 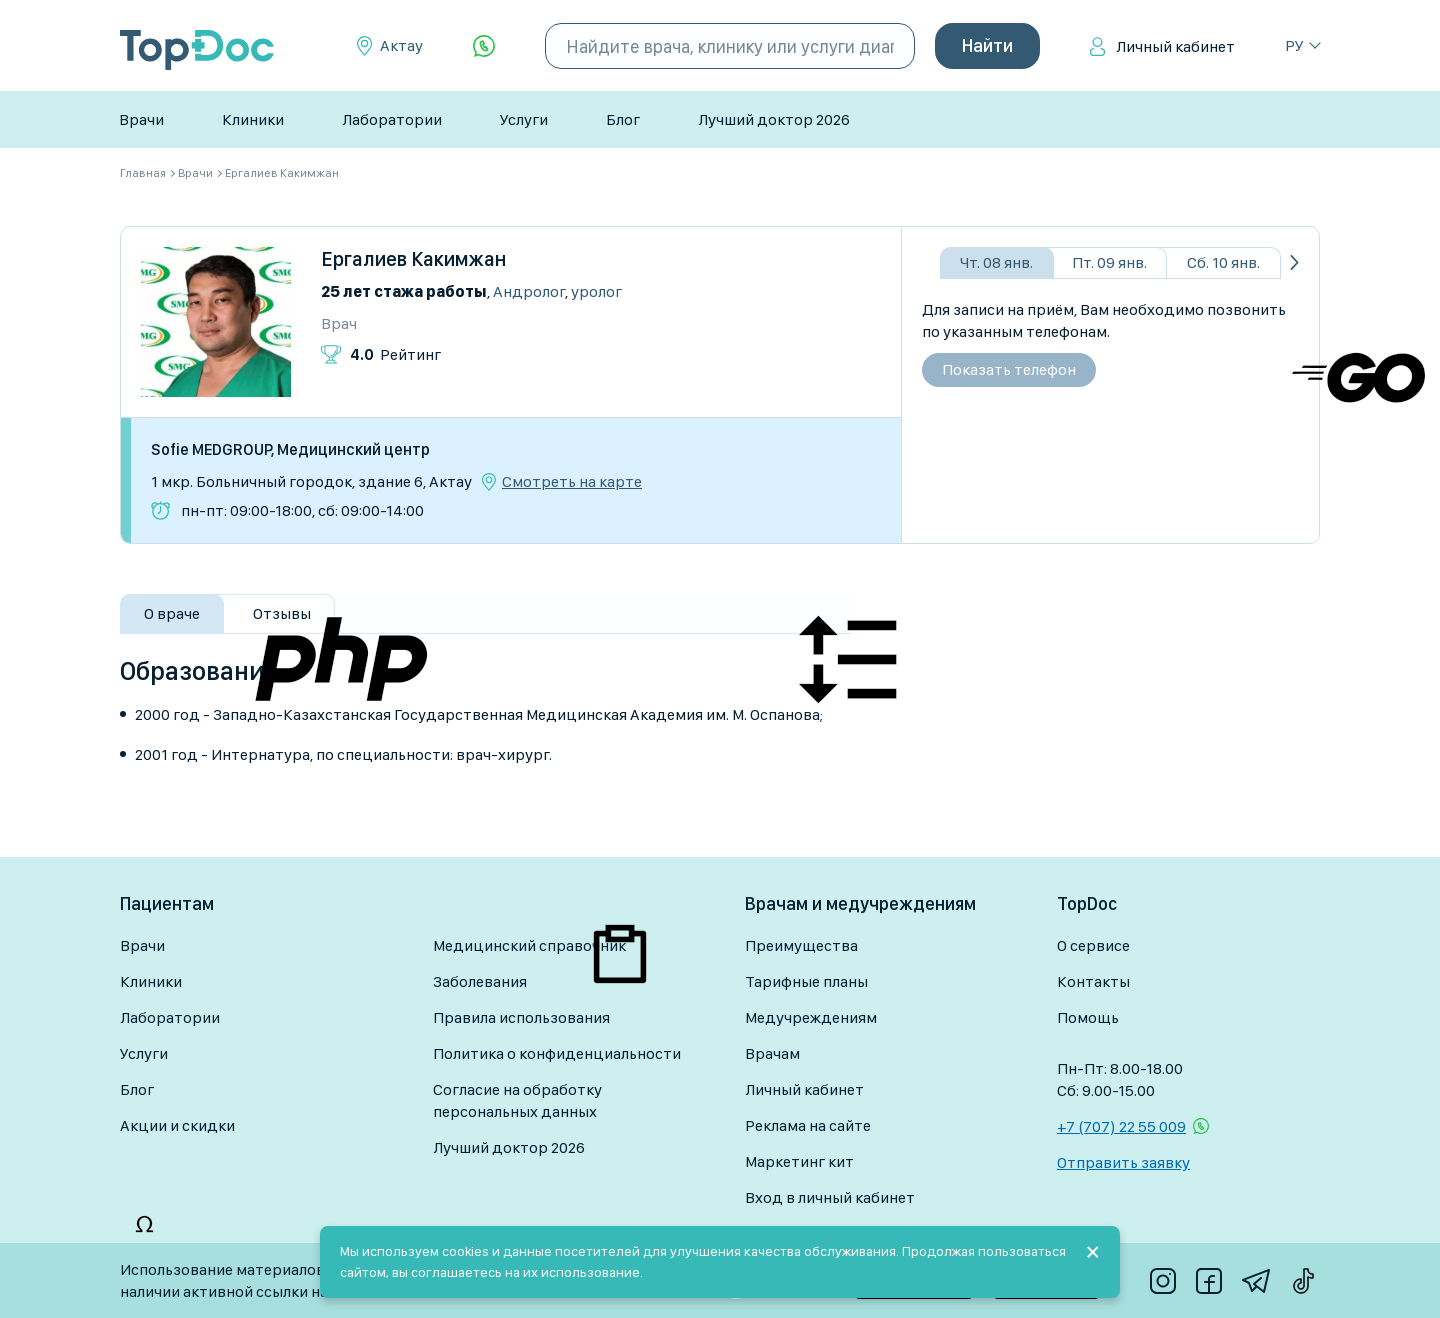 What do you see at coordinates (1358, 379) in the screenshot?
I see `go programming language logo` at bounding box center [1358, 379].